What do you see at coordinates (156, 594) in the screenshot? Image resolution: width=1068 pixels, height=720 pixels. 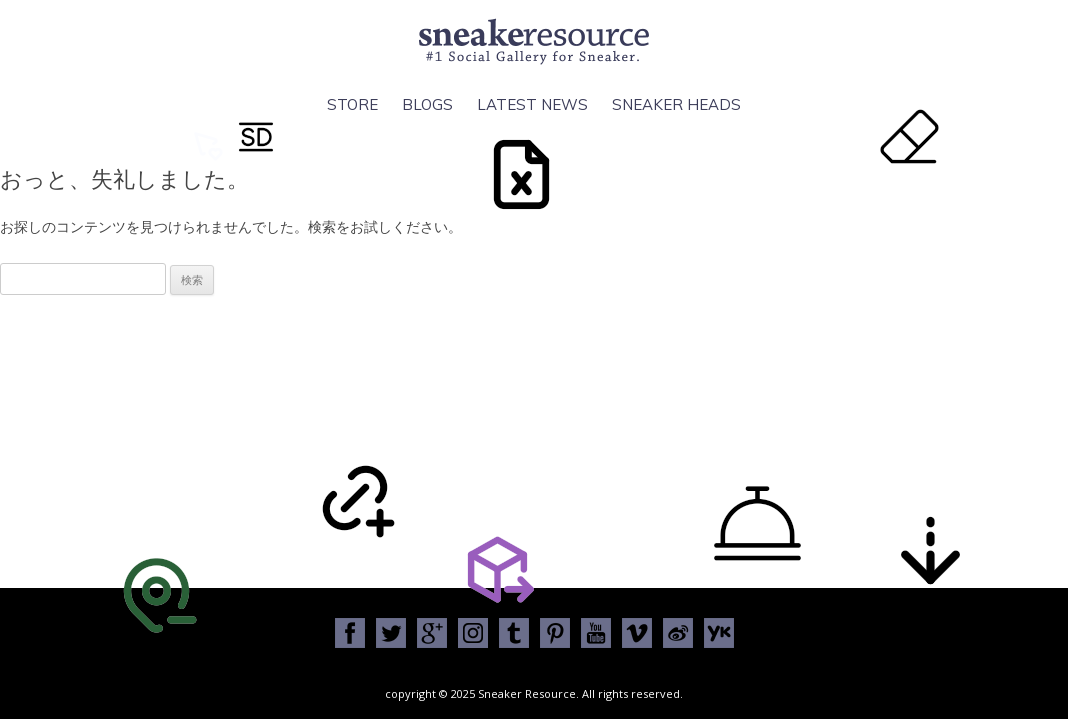 I see `remove a location pin from the map` at bounding box center [156, 594].